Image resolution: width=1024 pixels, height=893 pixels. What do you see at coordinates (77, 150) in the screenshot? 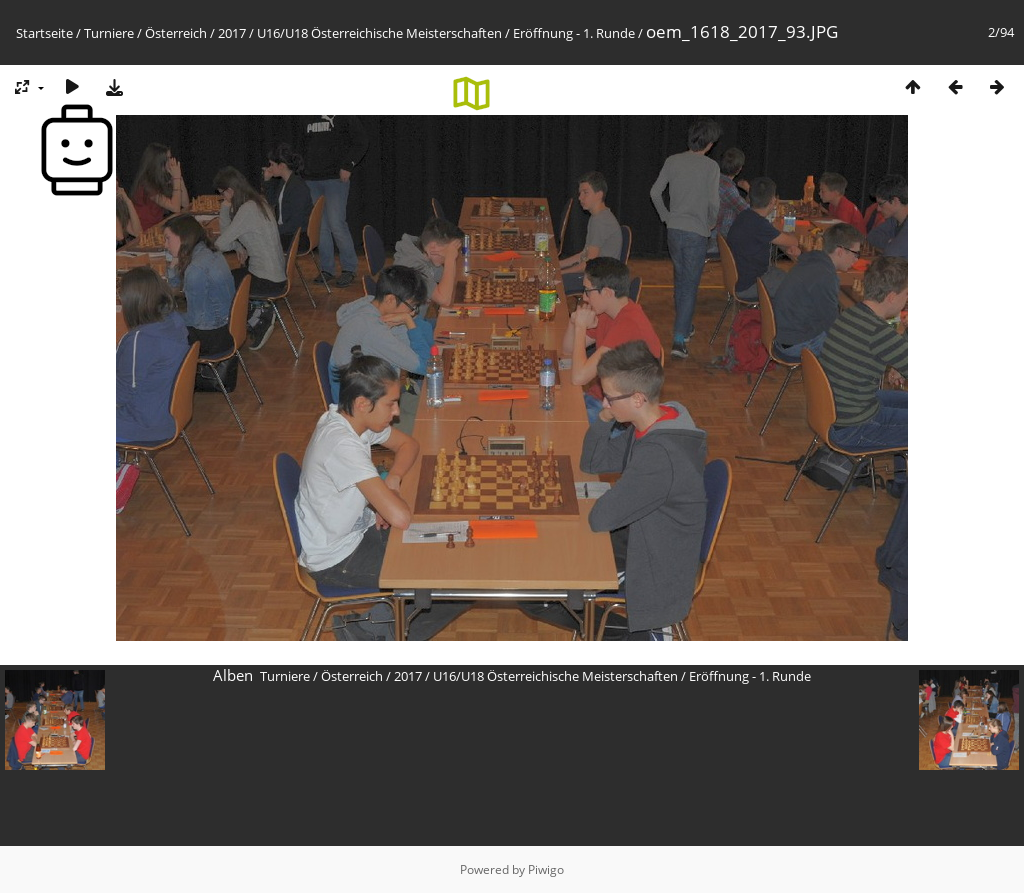
I see `lego or building block themed feature` at bounding box center [77, 150].